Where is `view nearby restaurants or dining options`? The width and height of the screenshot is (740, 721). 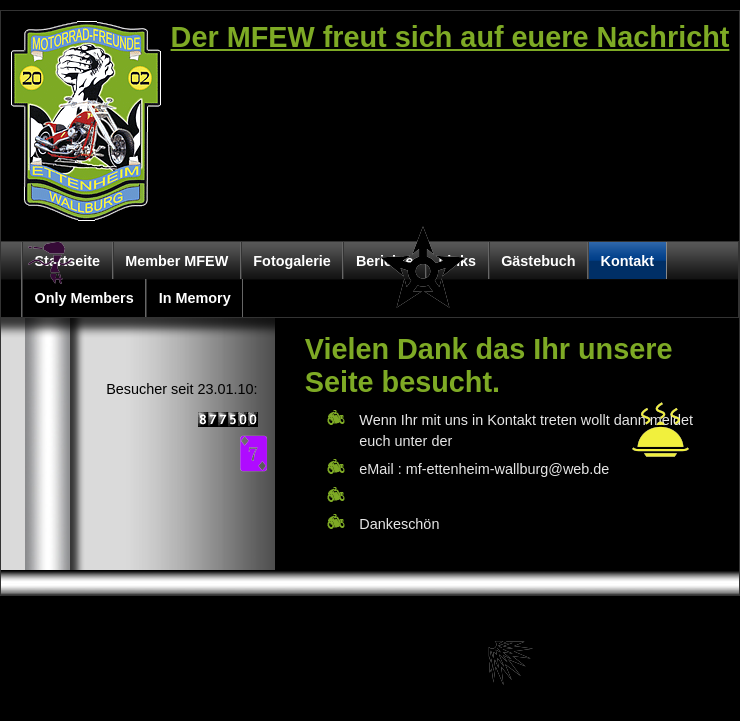 view nearby restaurants or dining options is located at coordinates (660, 429).